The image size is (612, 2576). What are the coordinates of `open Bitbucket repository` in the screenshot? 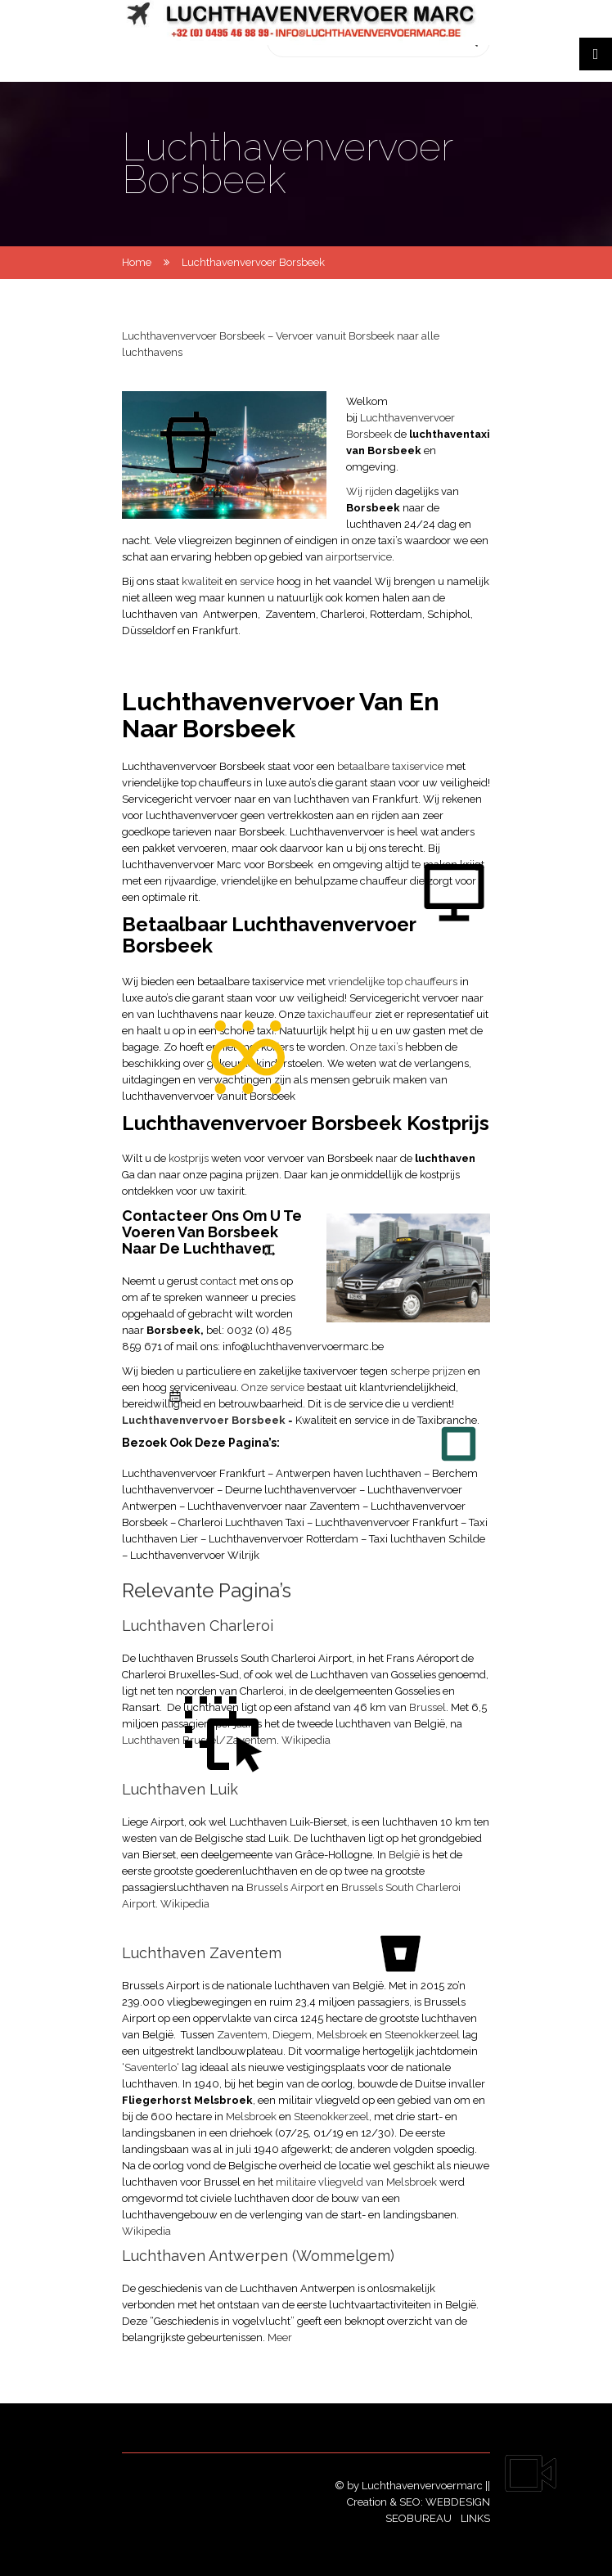 It's located at (400, 1953).